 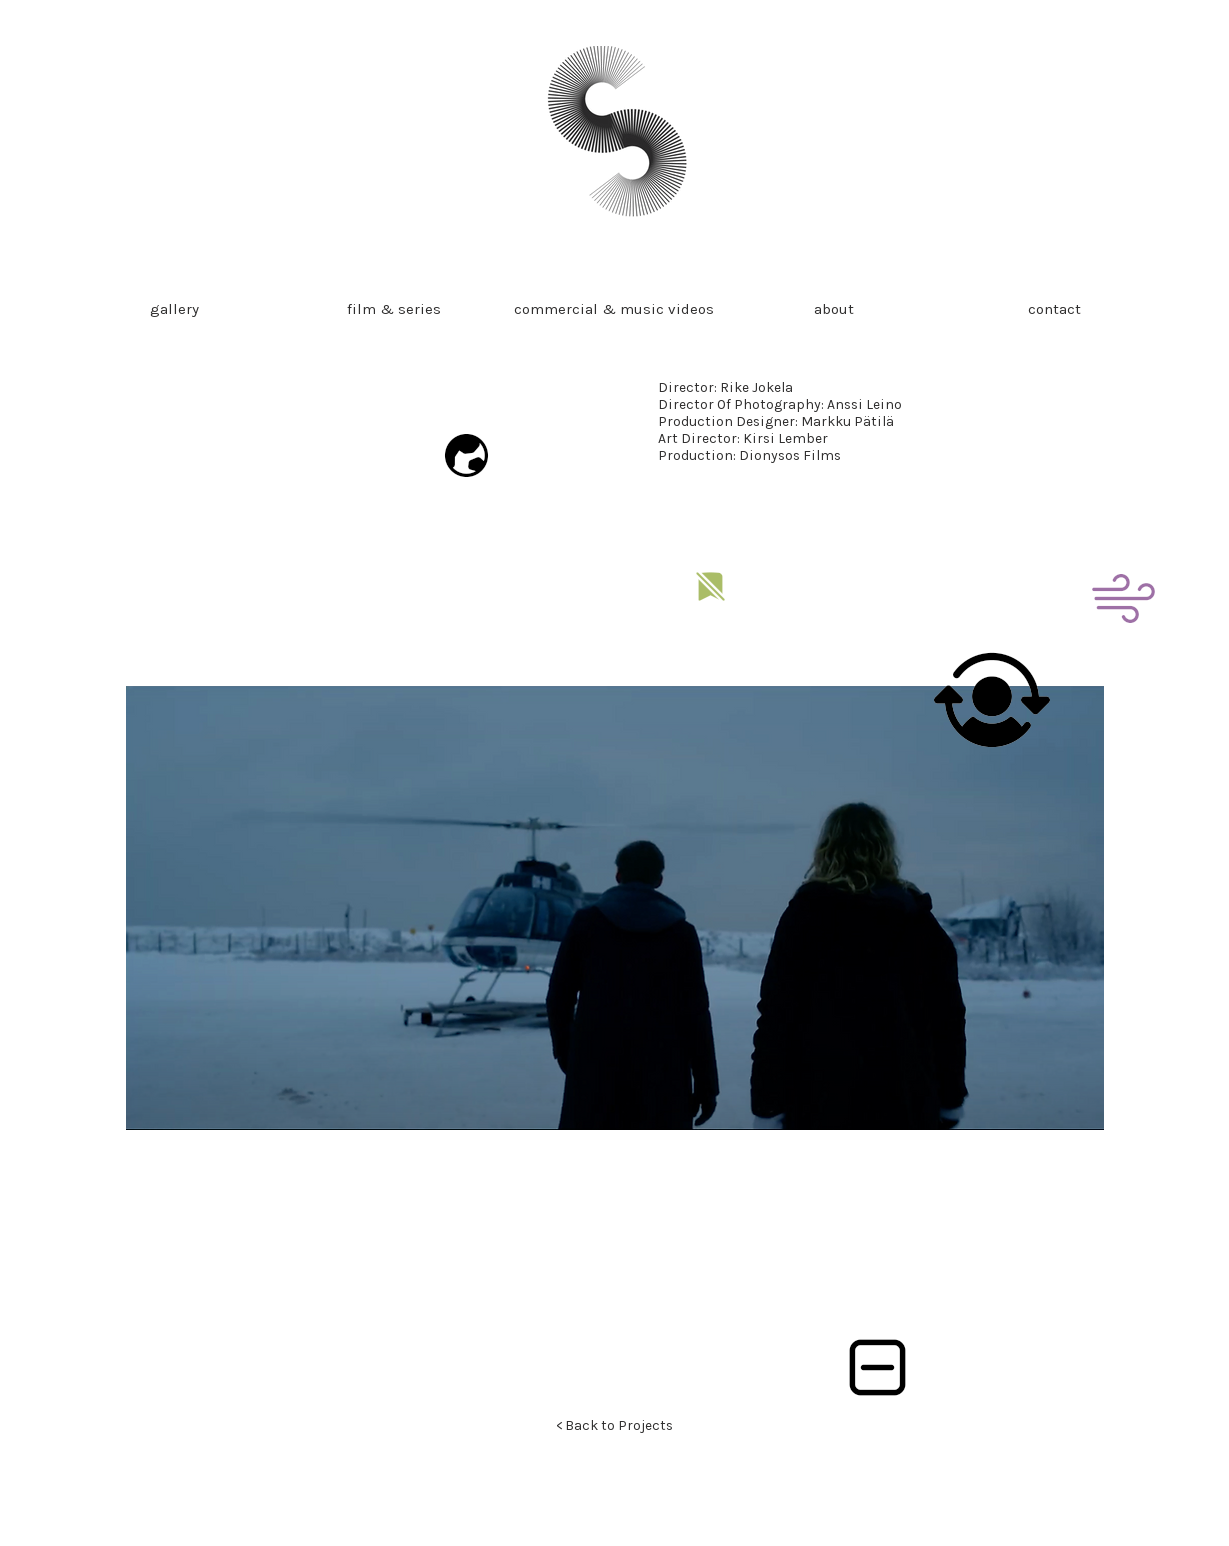 I want to click on remove from bookmarks, so click(x=710, y=586).